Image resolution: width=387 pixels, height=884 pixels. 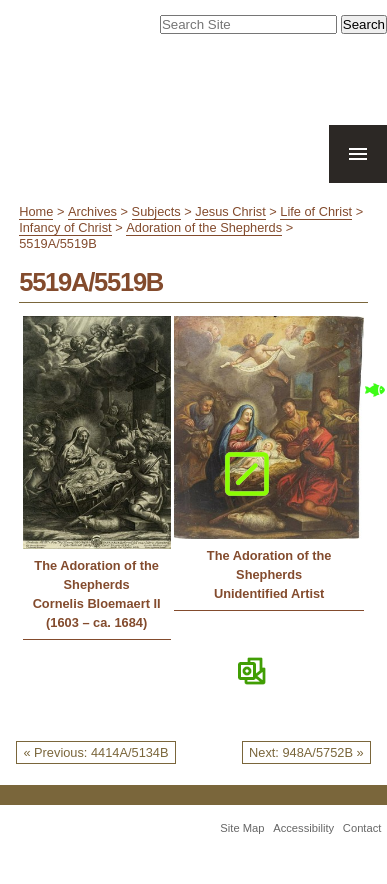 What do you see at coordinates (247, 474) in the screenshot?
I see `indicates a file ignored in diff comparison` at bounding box center [247, 474].